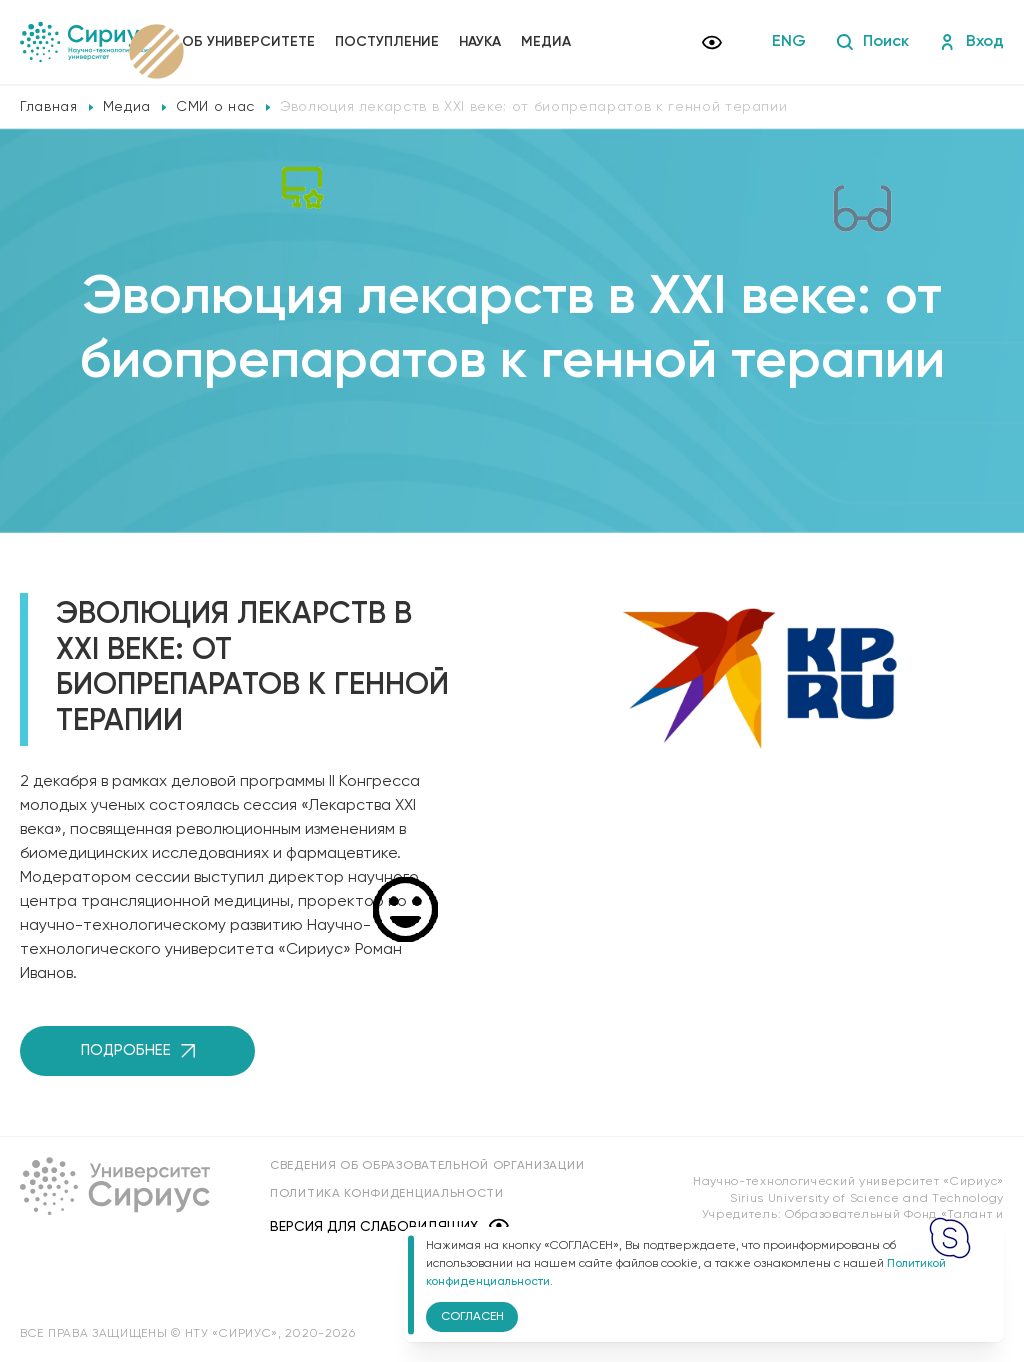 This screenshot has height=1362, width=1024. I want to click on toggle reading mode or reader view, so click(862, 209).